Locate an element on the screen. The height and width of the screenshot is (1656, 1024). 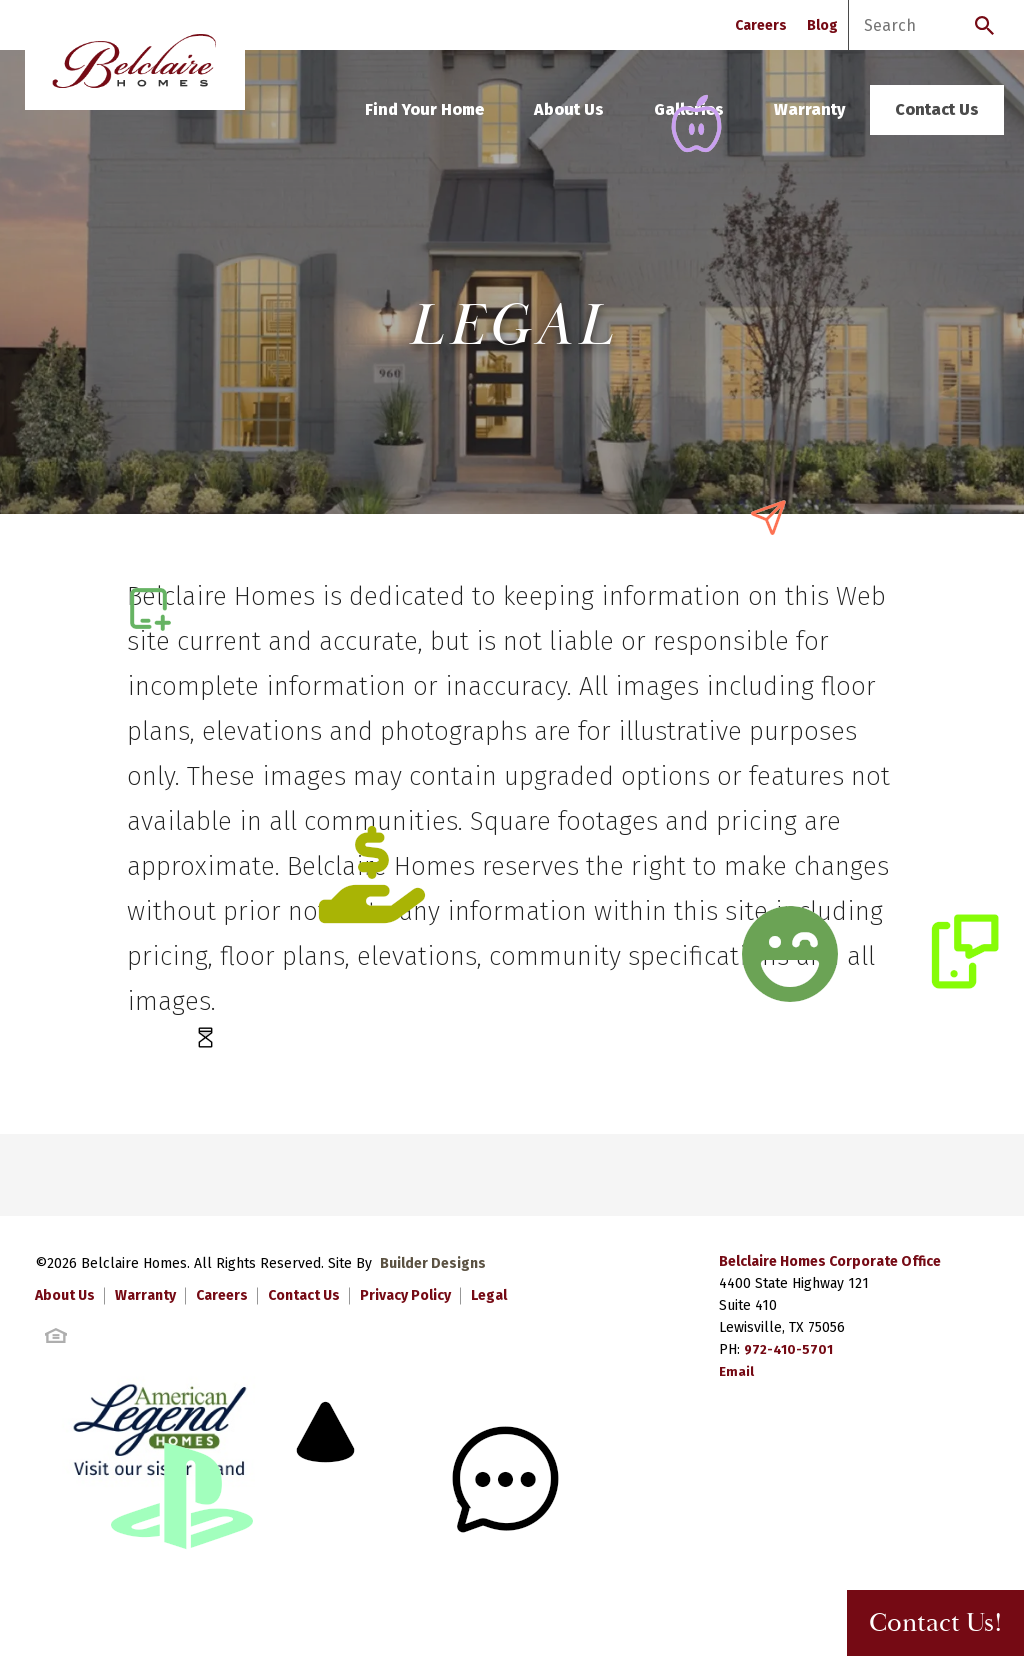
view messages on your mobile device is located at coordinates (961, 951).